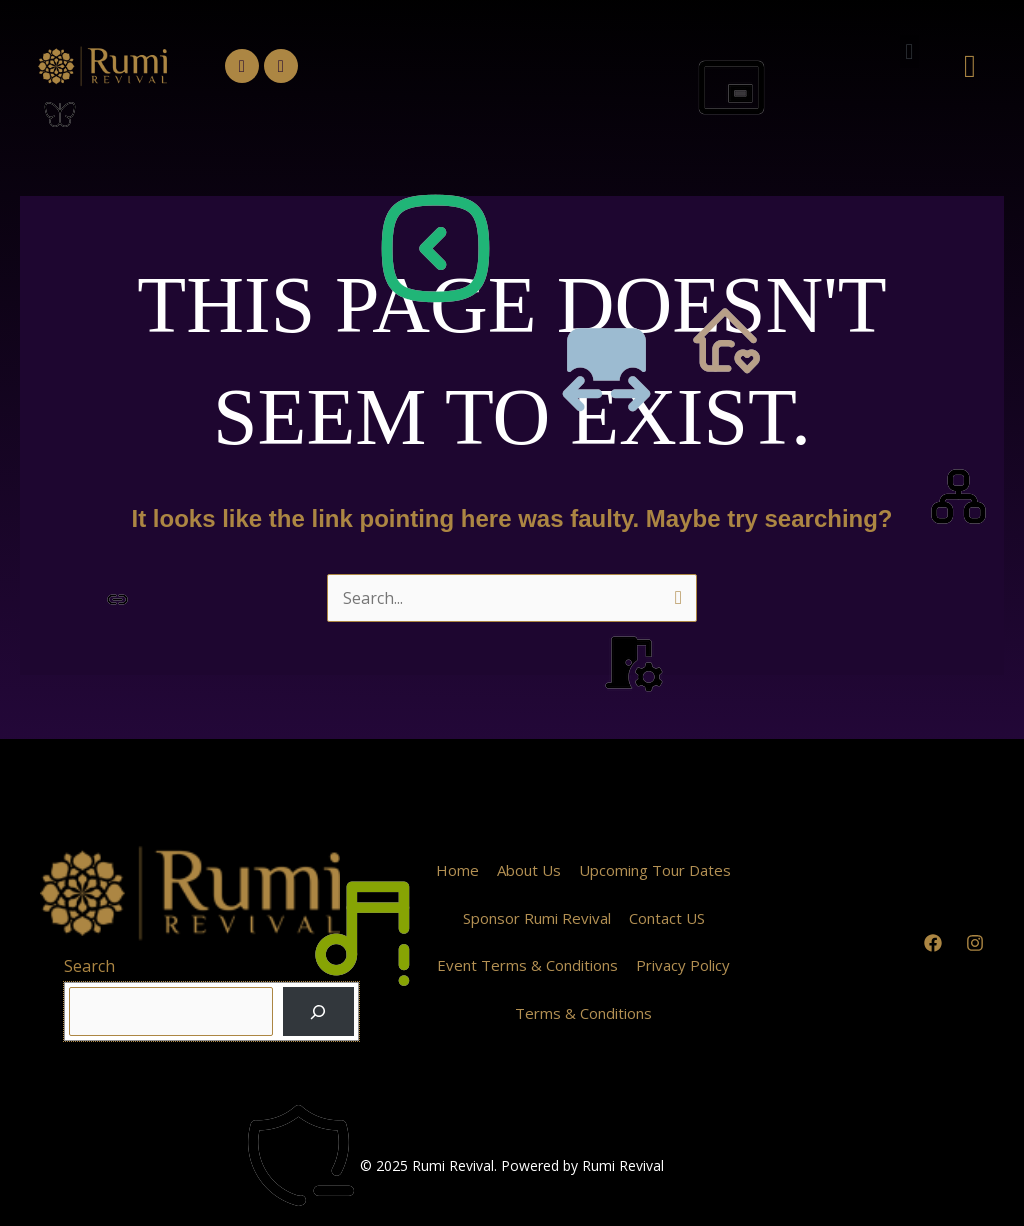 The width and height of the screenshot is (1024, 1226). I want to click on auto-fit content to available width, so click(606, 367).